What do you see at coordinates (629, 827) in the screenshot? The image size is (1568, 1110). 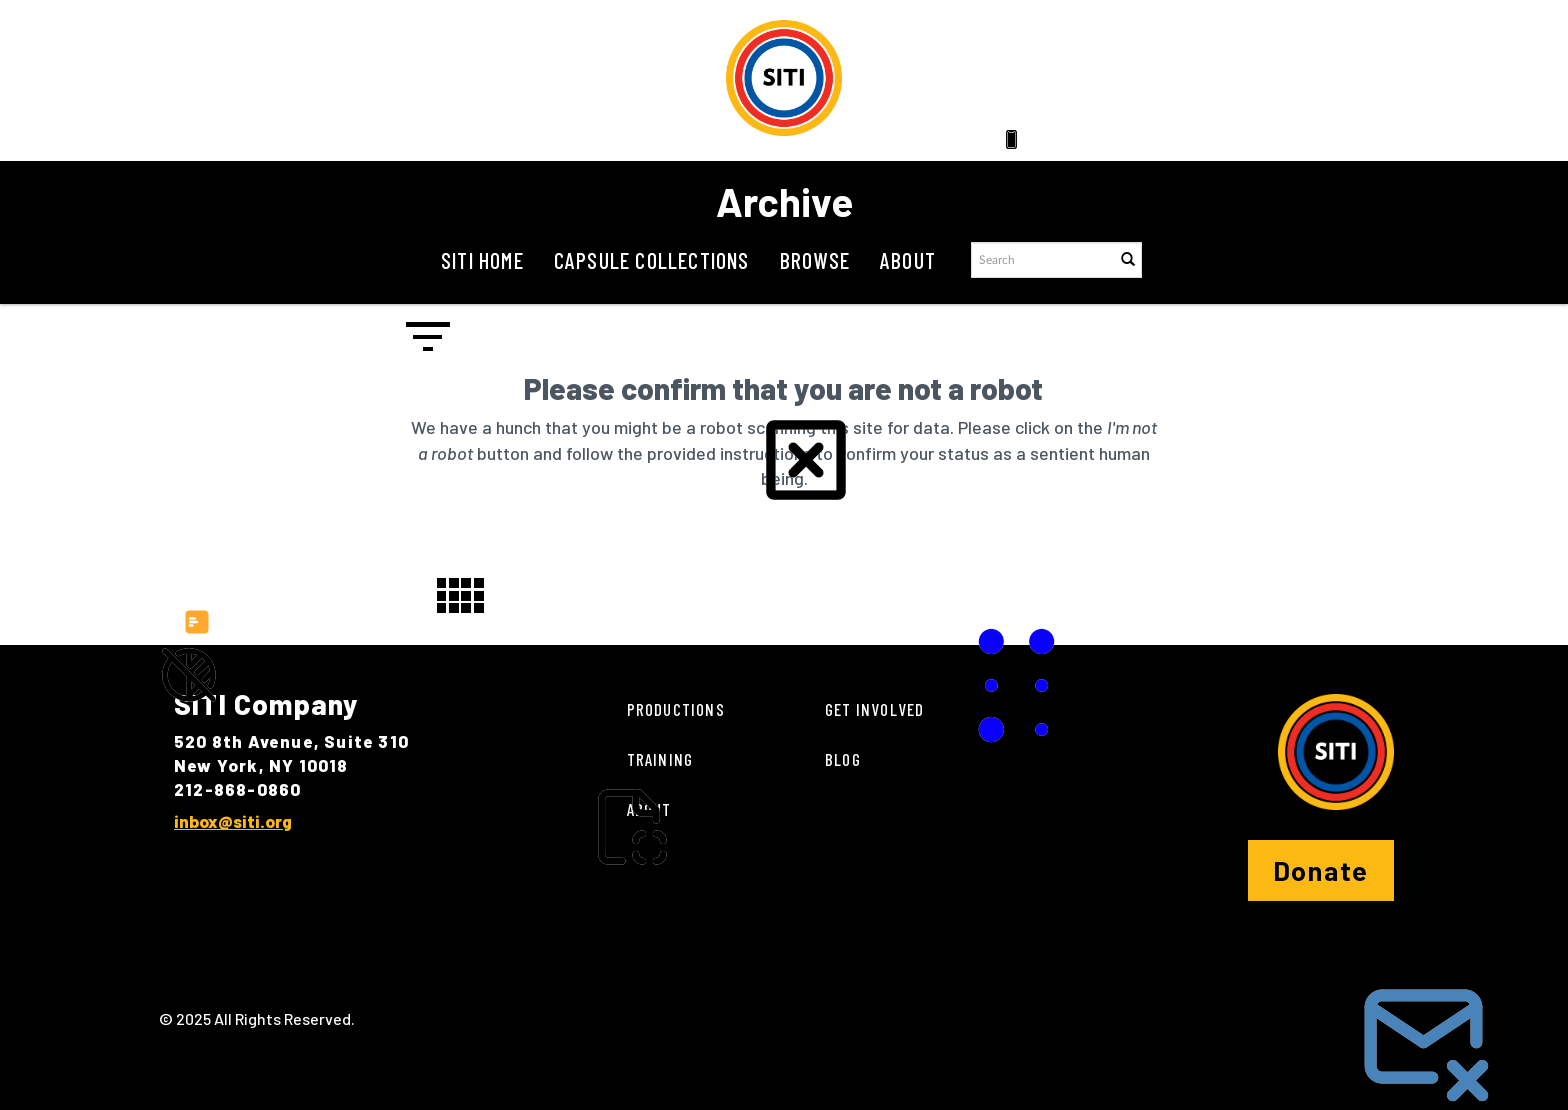 I see `scan a document` at bounding box center [629, 827].